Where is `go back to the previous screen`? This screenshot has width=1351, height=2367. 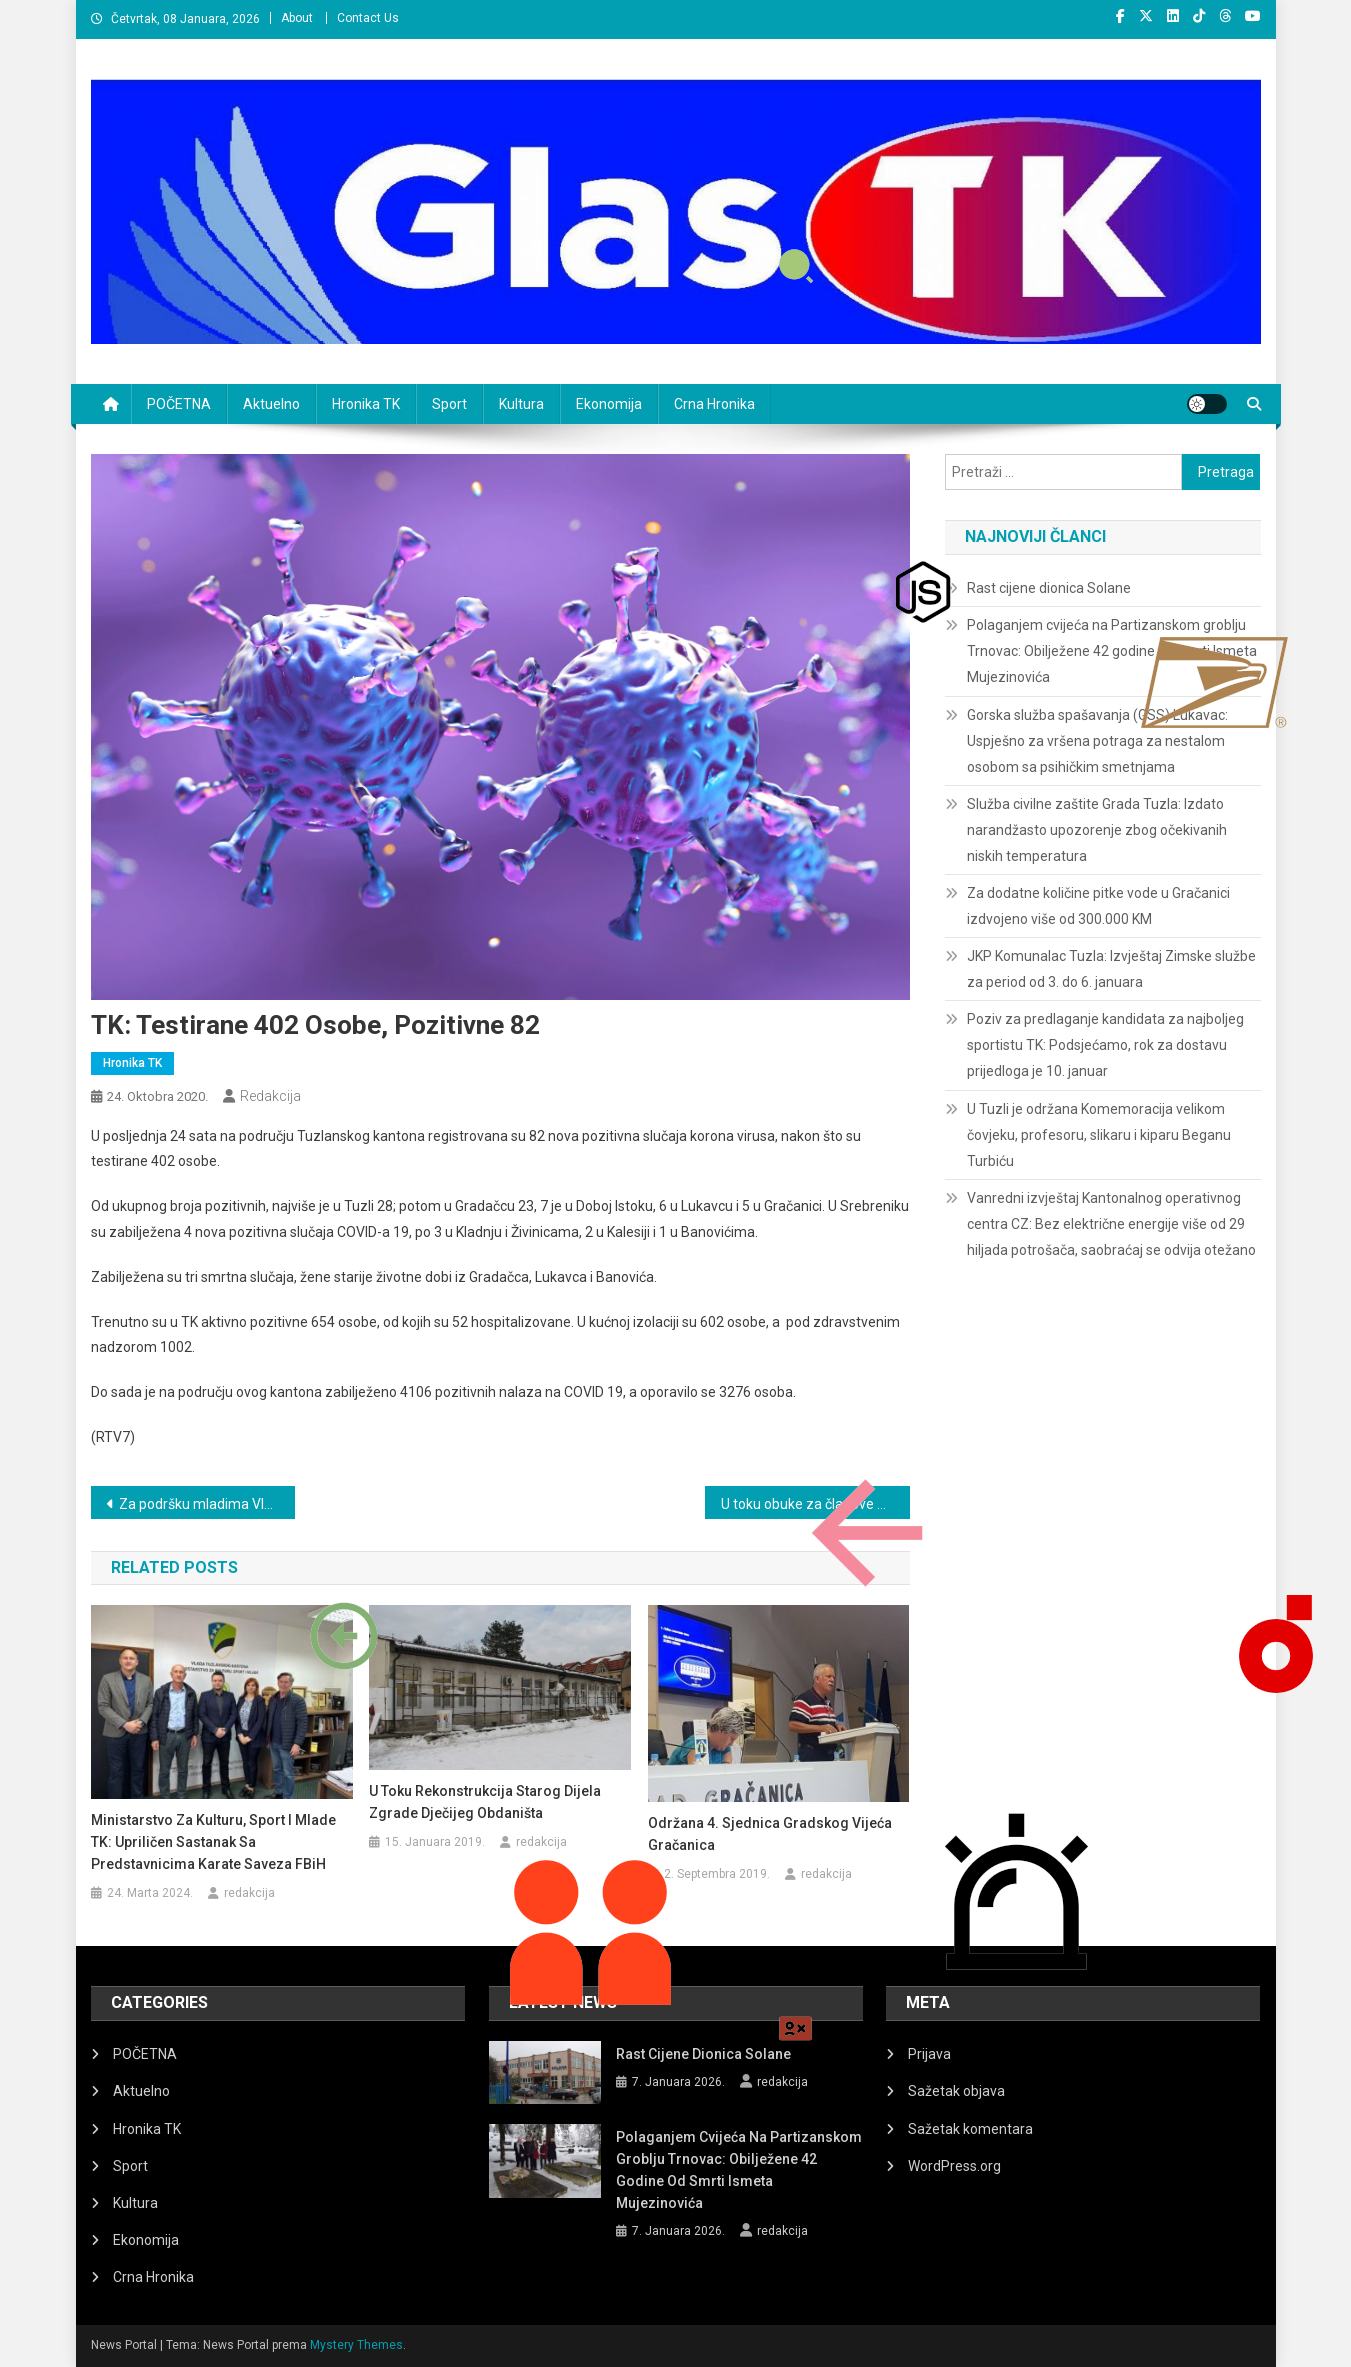 go back to the previous screen is located at coordinates (344, 1636).